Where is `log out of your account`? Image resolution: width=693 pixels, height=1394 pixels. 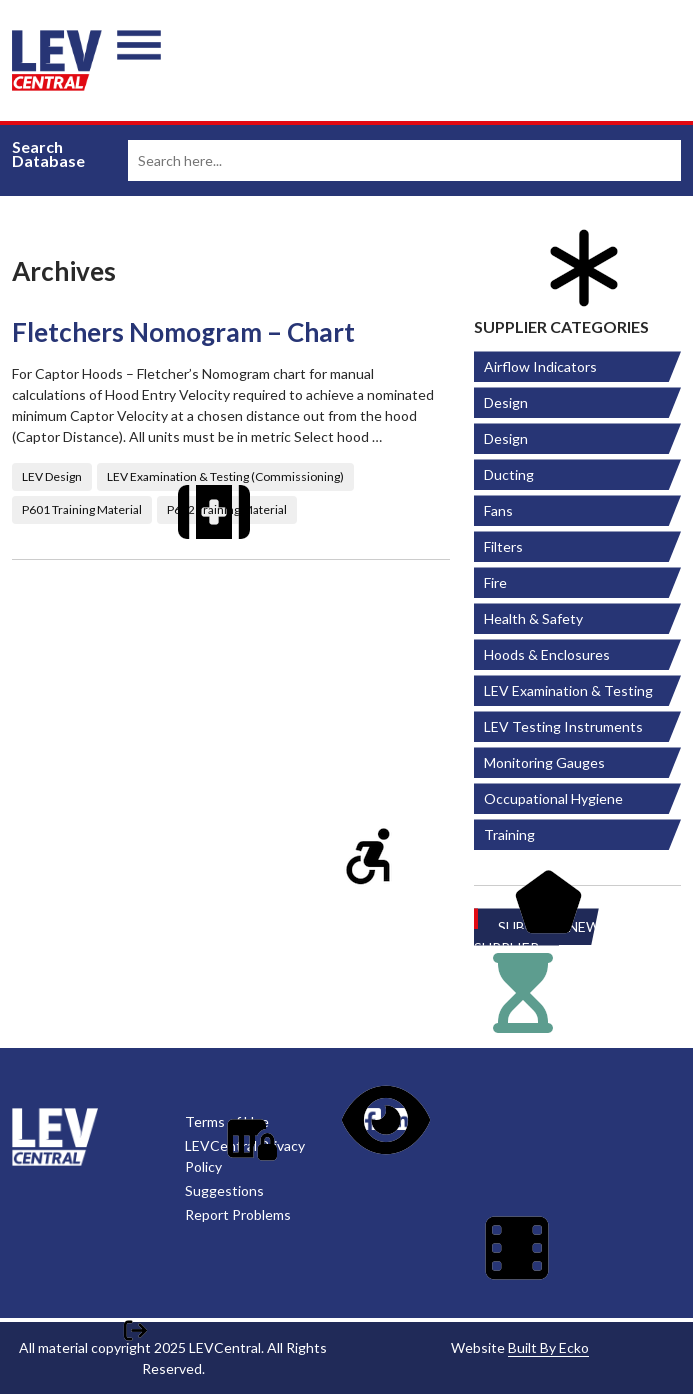 log out of your account is located at coordinates (135, 1330).